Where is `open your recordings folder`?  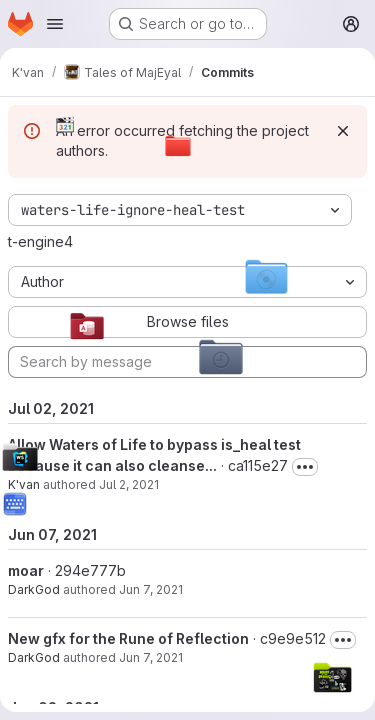
open your recordings folder is located at coordinates (266, 276).